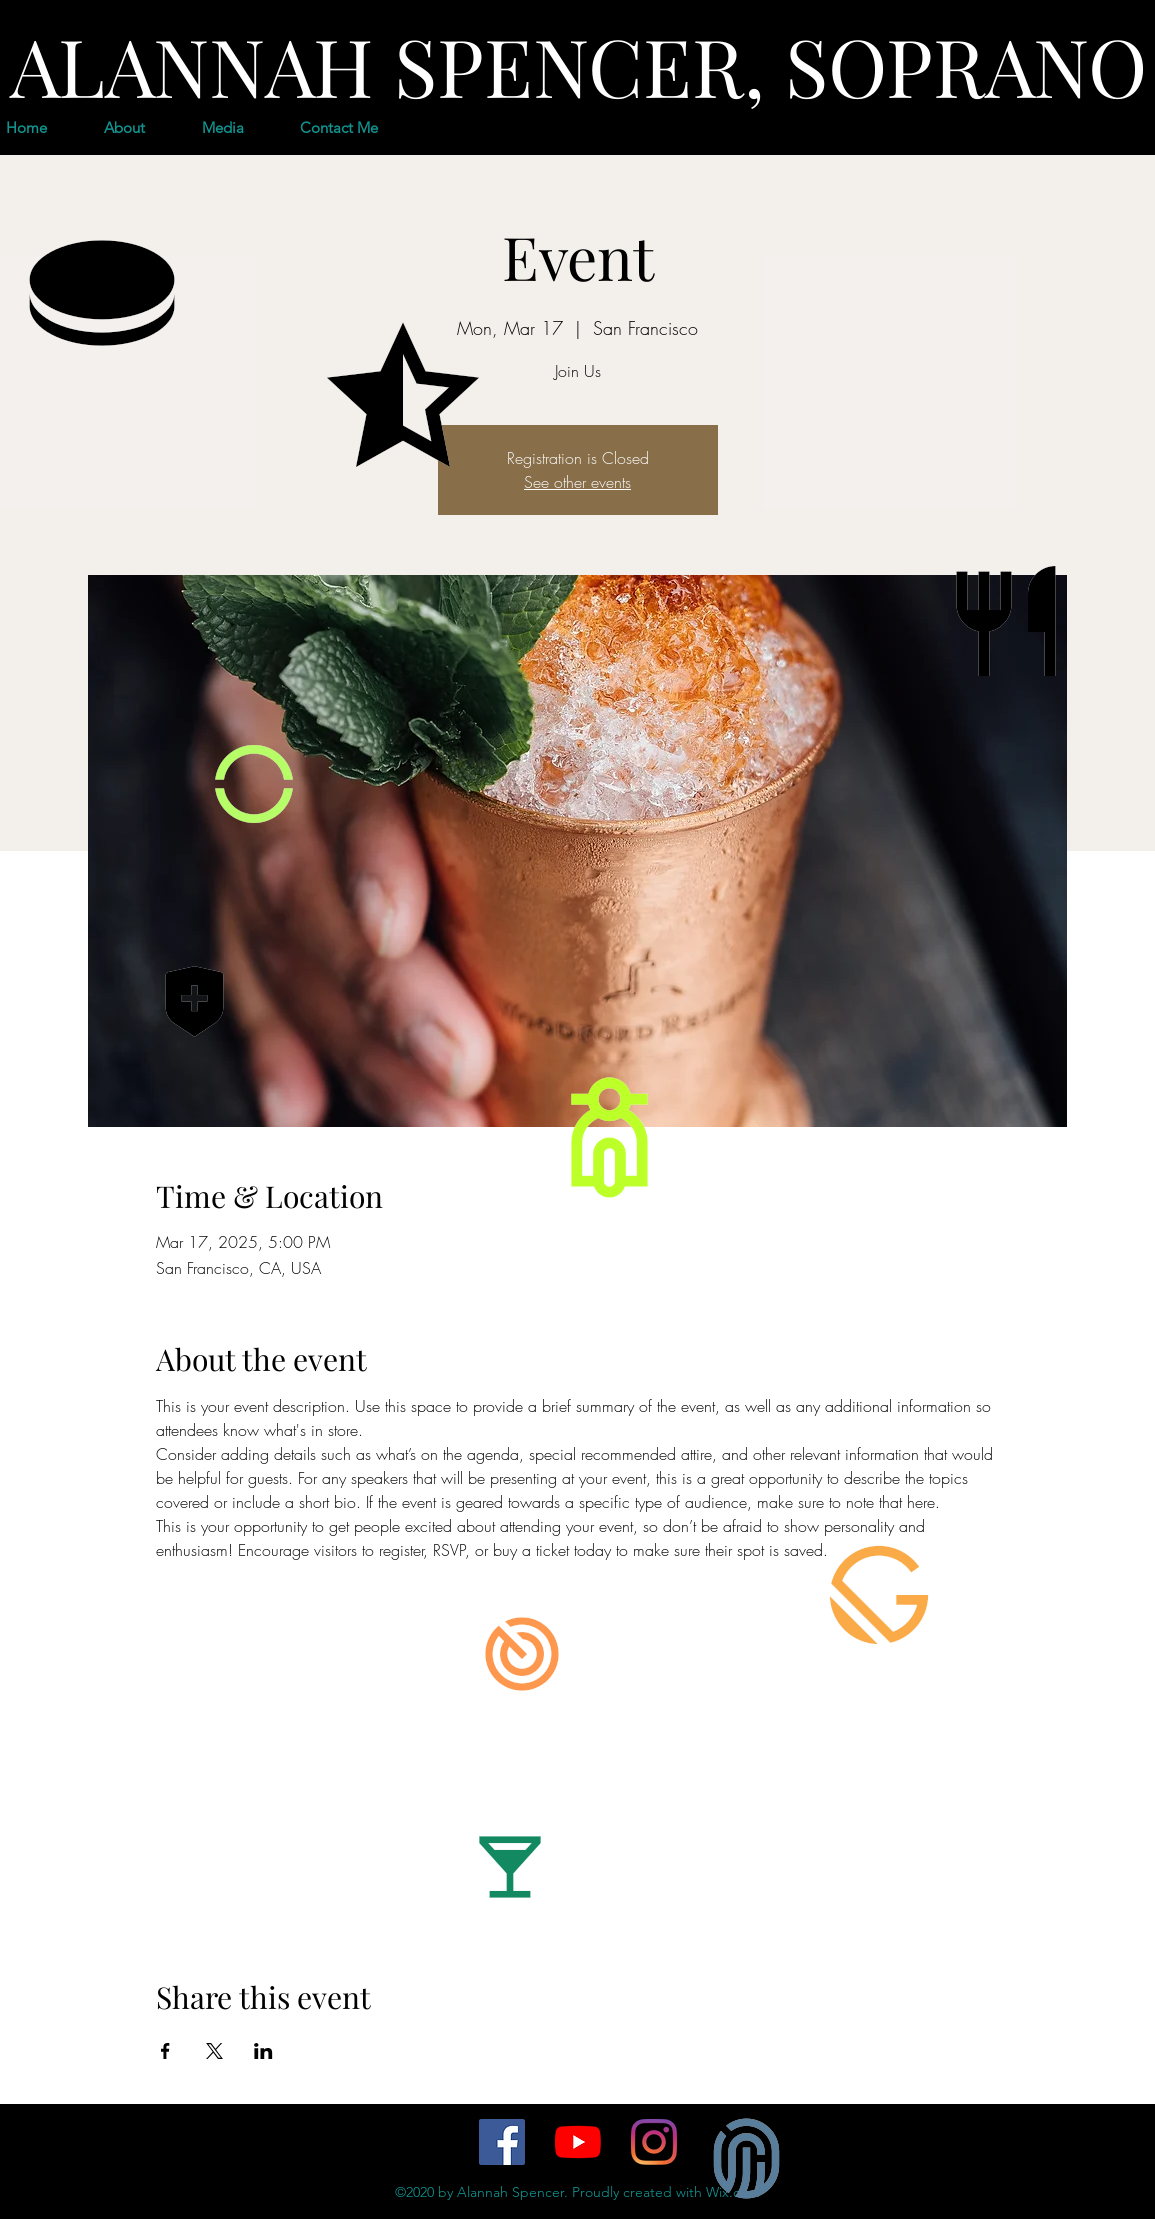 This screenshot has height=2219, width=1155. I want to click on find nearby restaurants, so click(1006, 621).